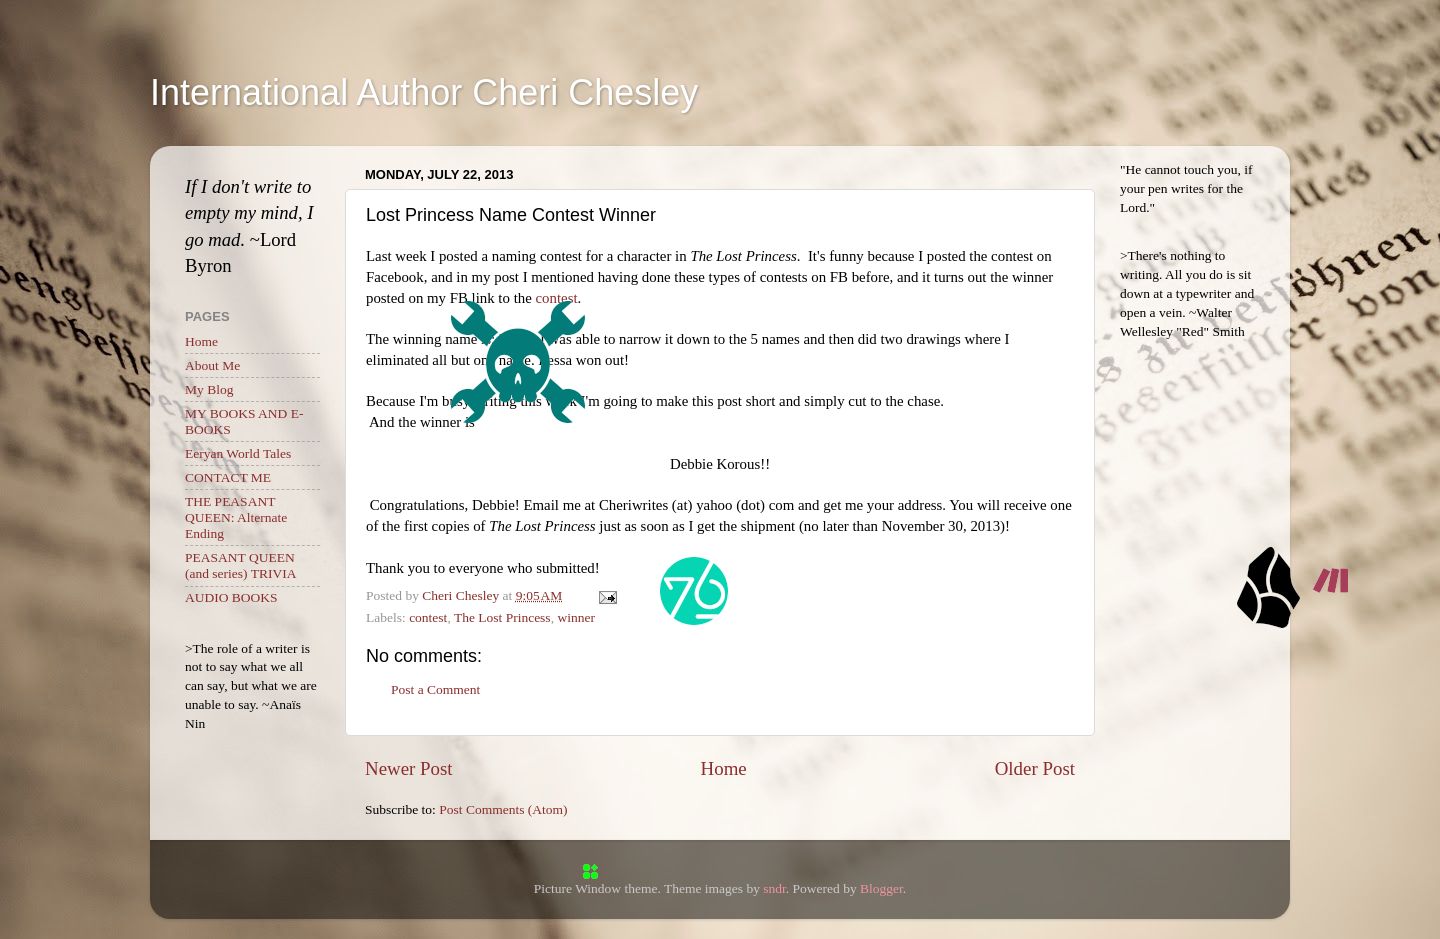 The width and height of the screenshot is (1440, 939). I want to click on open obsidian note-taking app, so click(1268, 587).